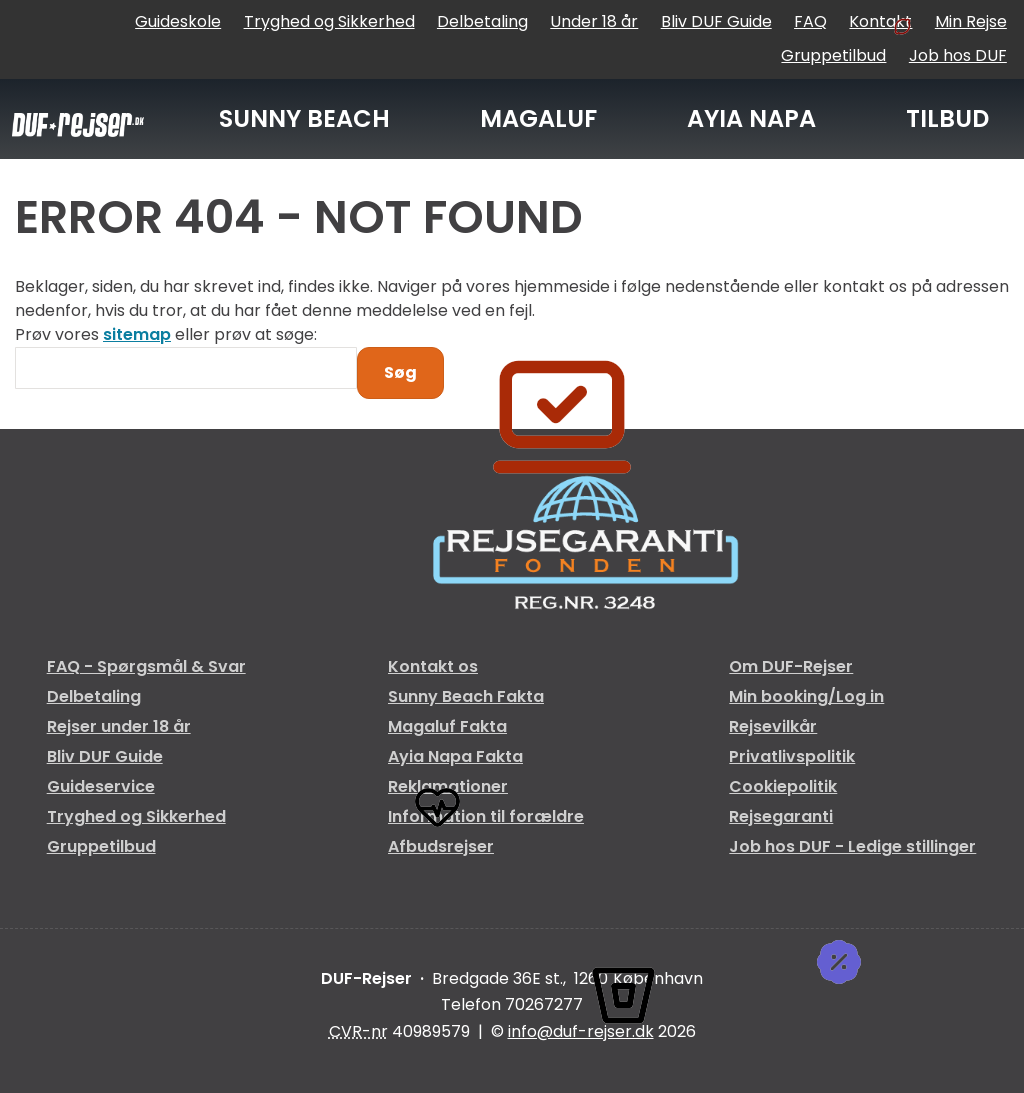  What do you see at coordinates (839, 962) in the screenshot?
I see `view available discounts or promotions` at bounding box center [839, 962].